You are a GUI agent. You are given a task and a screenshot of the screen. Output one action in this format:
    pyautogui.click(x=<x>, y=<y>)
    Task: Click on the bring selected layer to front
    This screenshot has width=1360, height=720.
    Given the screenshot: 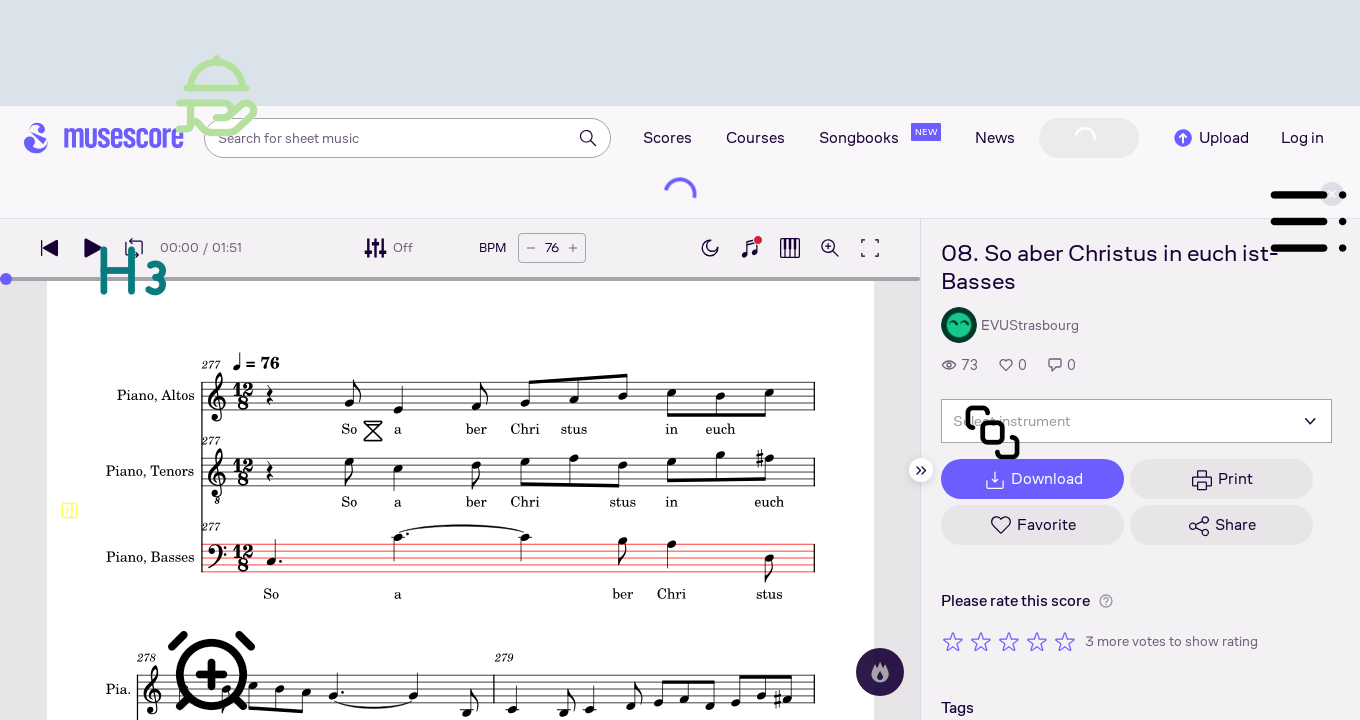 What is the action you would take?
    pyautogui.click(x=992, y=432)
    